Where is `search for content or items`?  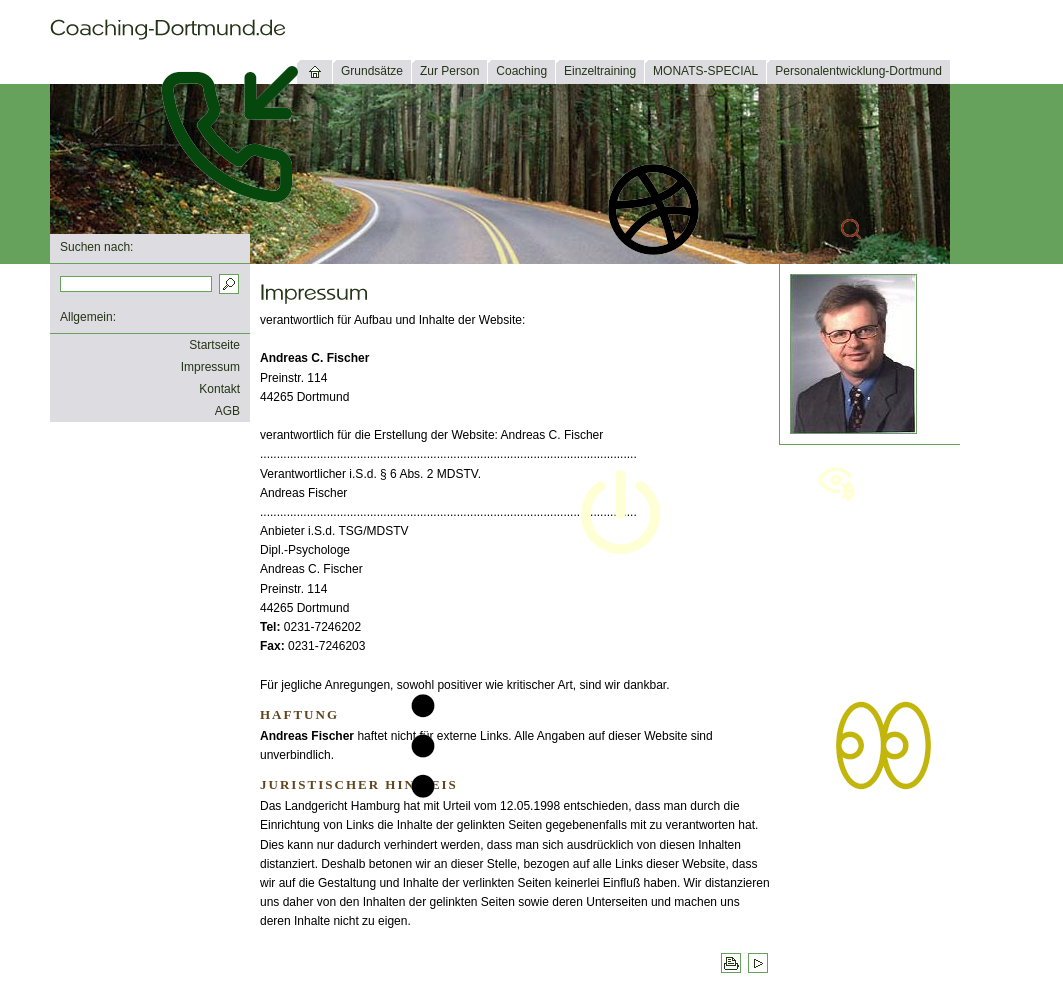
search for content or items is located at coordinates (851, 229).